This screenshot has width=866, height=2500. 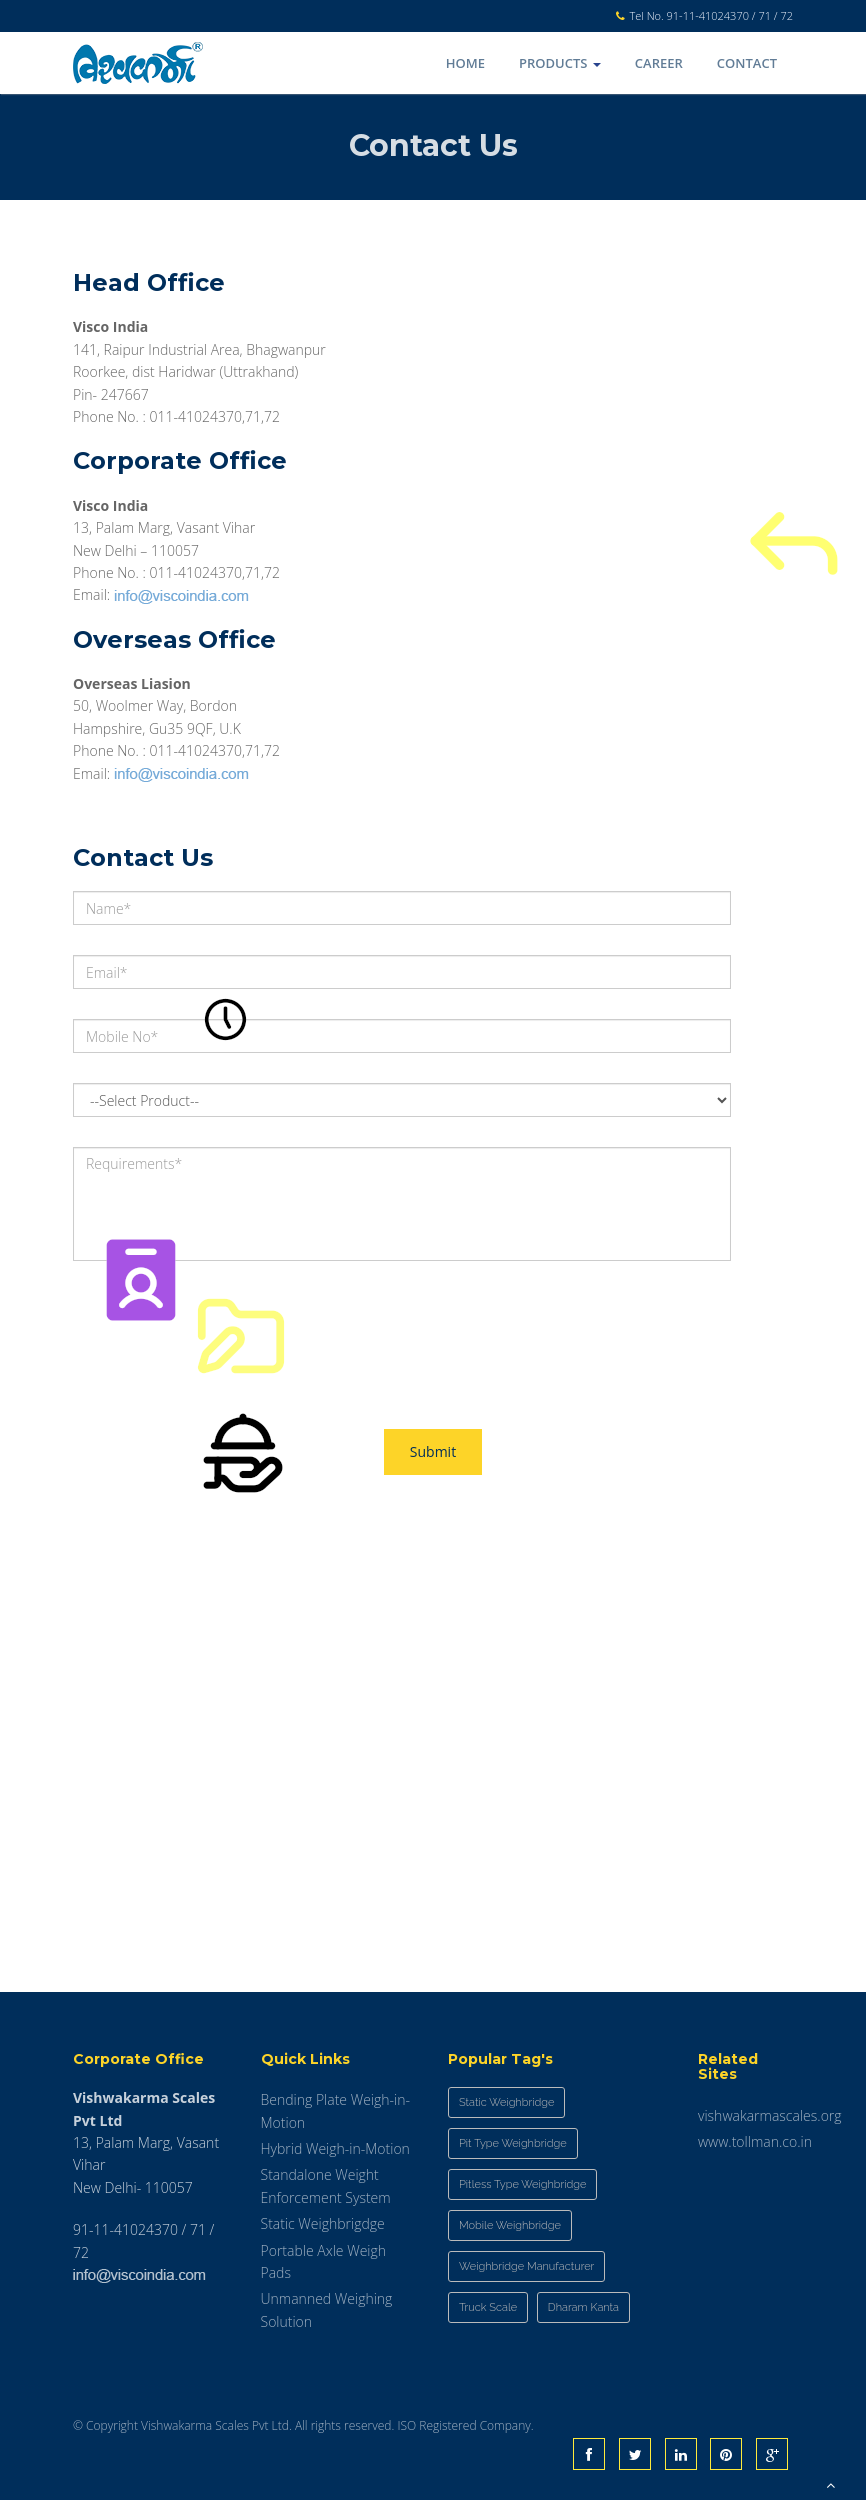 What do you see at coordinates (241, 1338) in the screenshot?
I see `rename or edit a folder` at bounding box center [241, 1338].